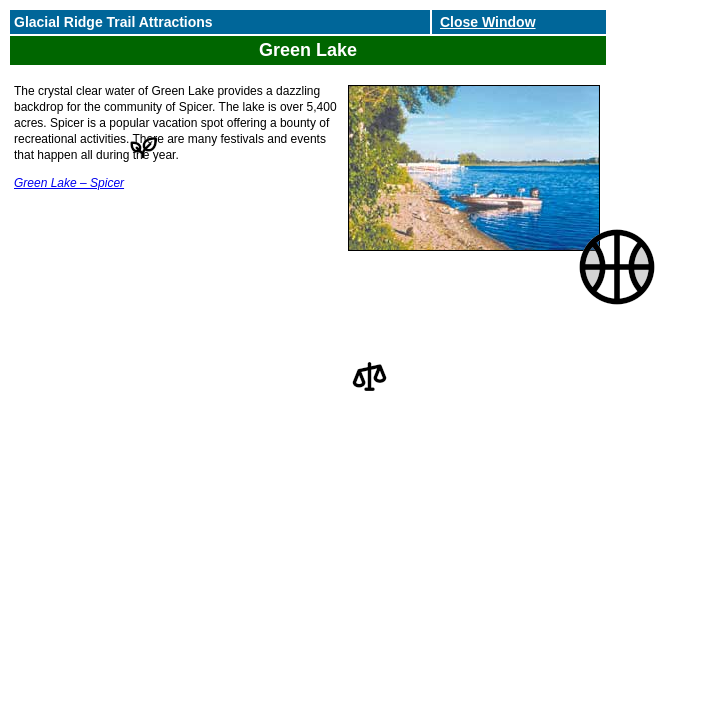 This screenshot has height=720, width=720. What do you see at coordinates (369, 376) in the screenshot?
I see `access legal terms or policies` at bounding box center [369, 376].